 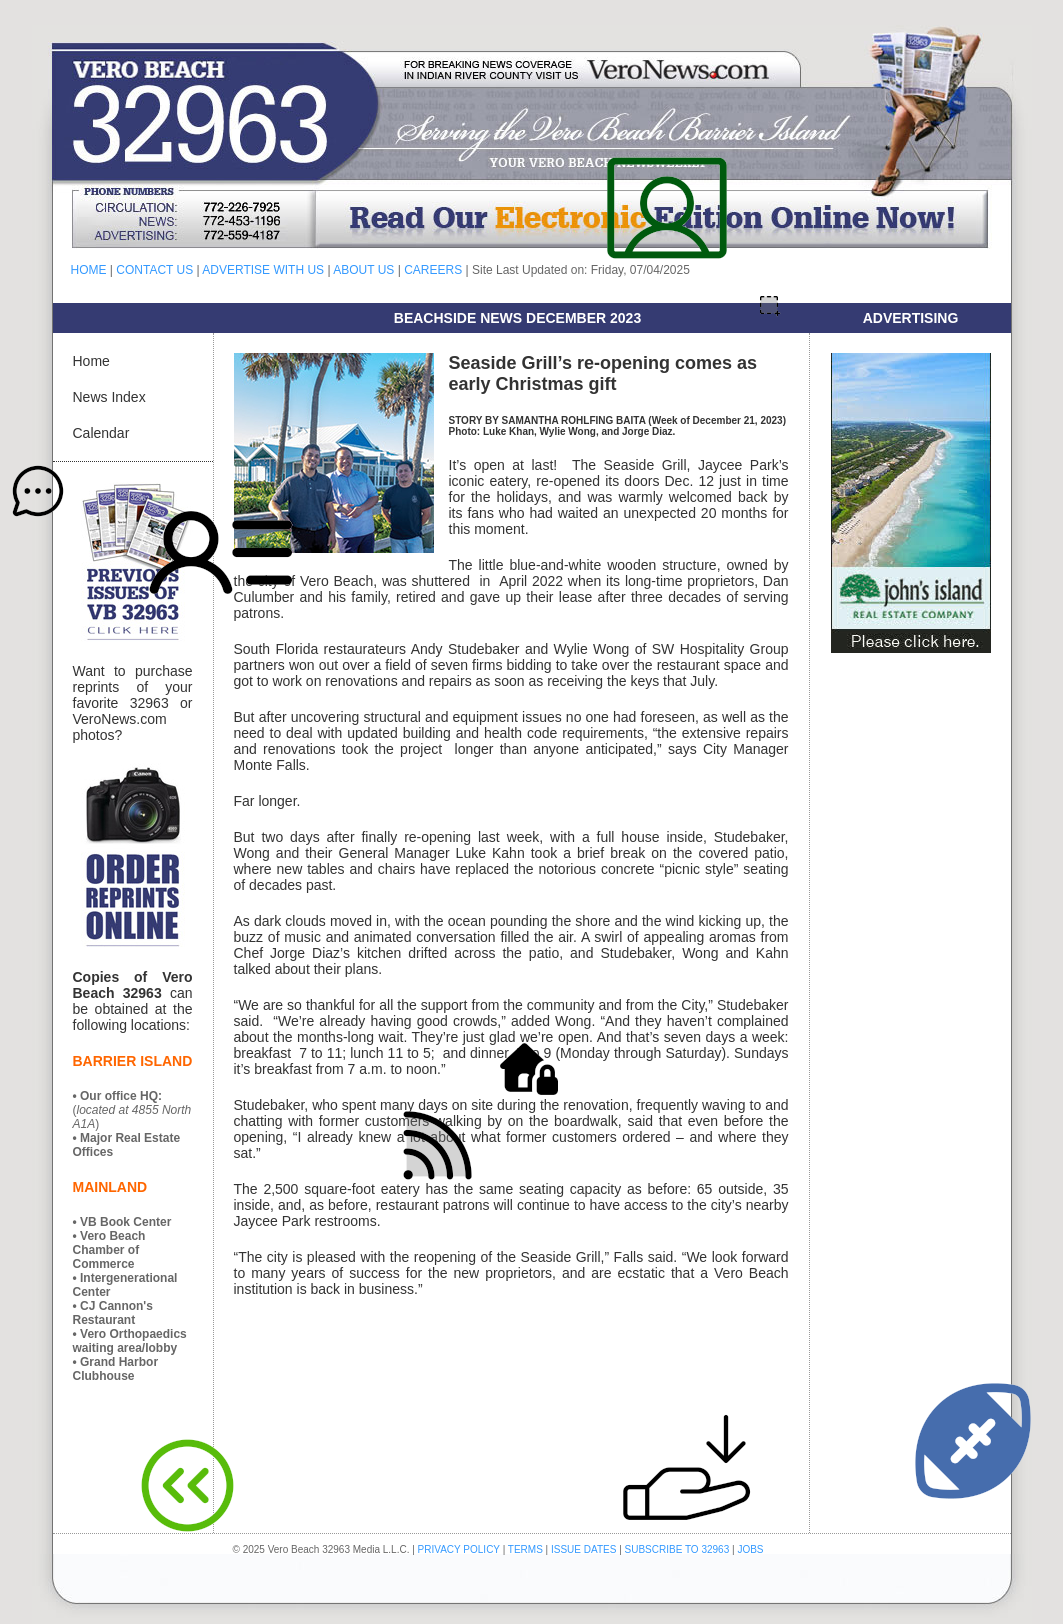 What do you see at coordinates (218, 552) in the screenshot?
I see `view user directory or contact list` at bounding box center [218, 552].